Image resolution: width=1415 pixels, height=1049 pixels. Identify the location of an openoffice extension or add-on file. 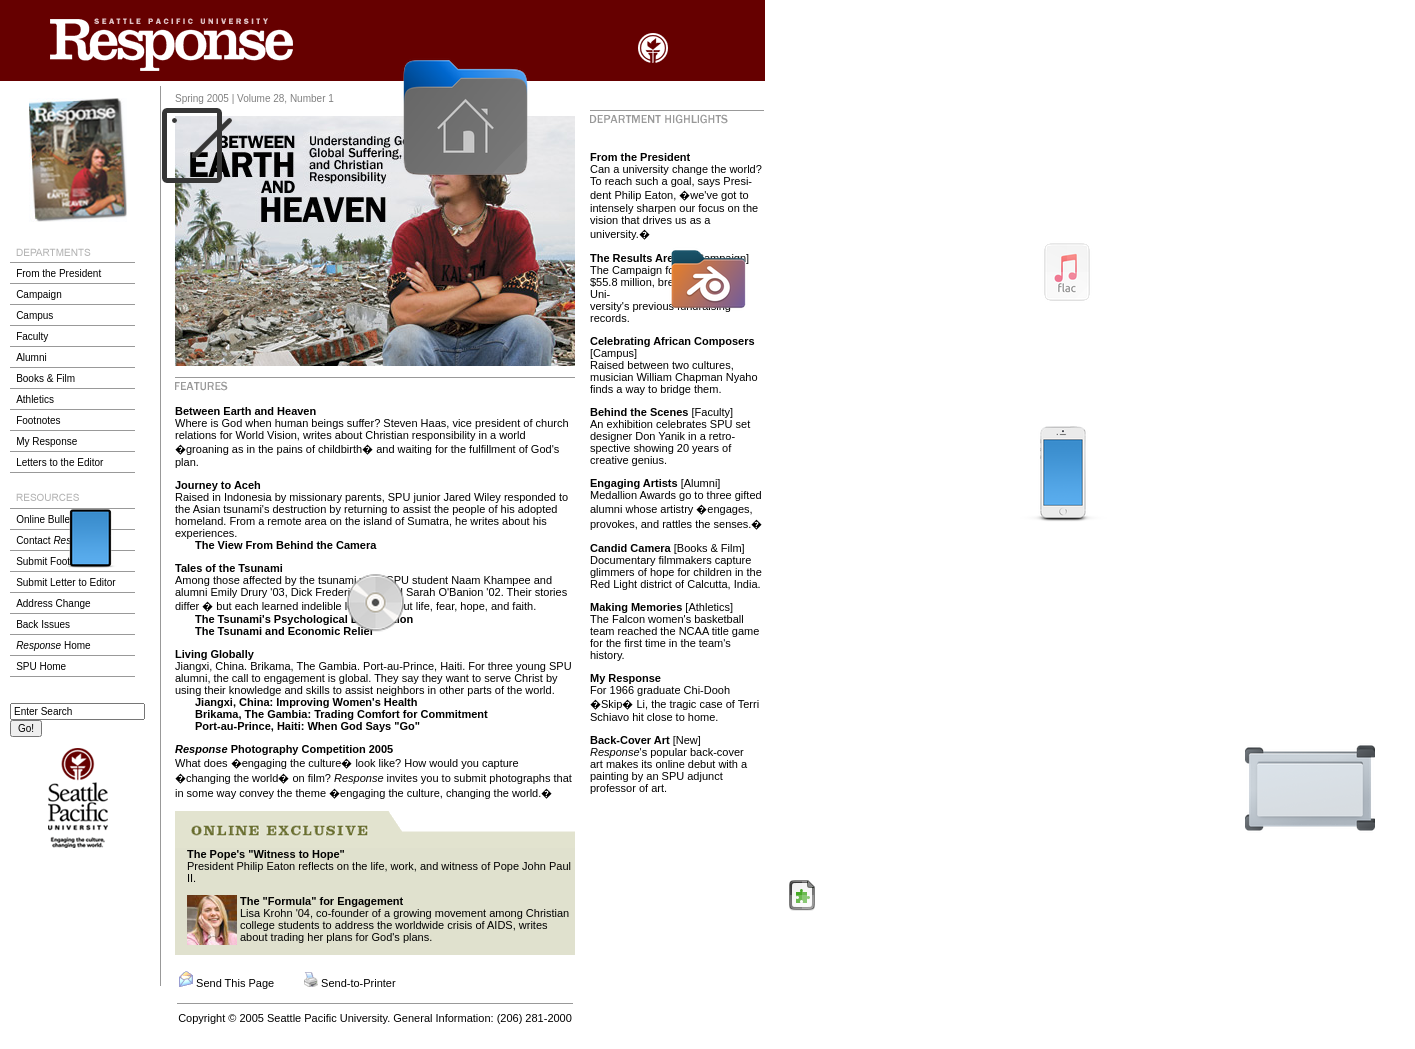
(802, 895).